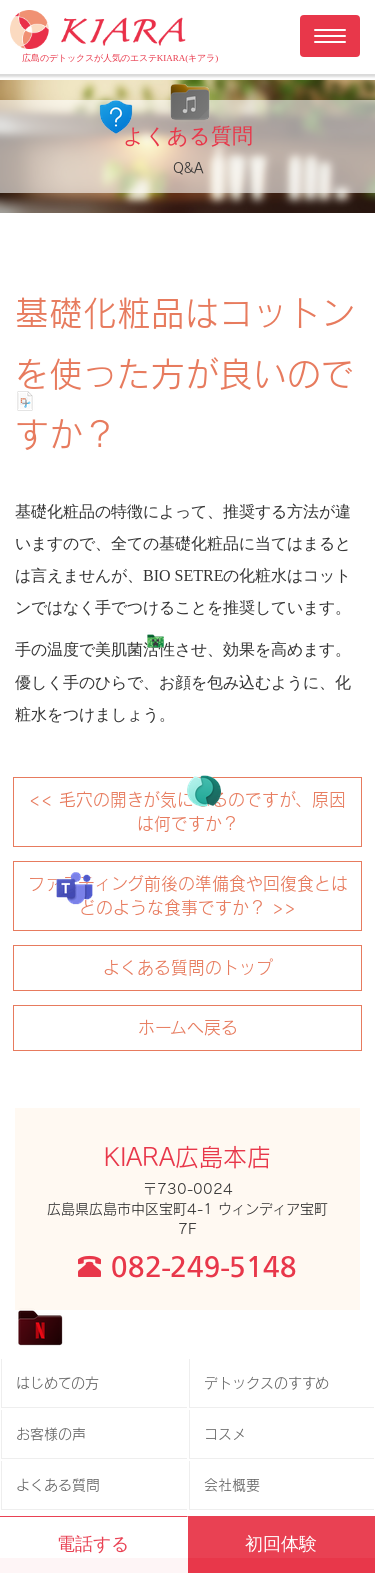 Image resolution: width=375 pixels, height=1573 pixels. Describe the element at coordinates (190, 102) in the screenshot. I see `open your music folder` at that location.